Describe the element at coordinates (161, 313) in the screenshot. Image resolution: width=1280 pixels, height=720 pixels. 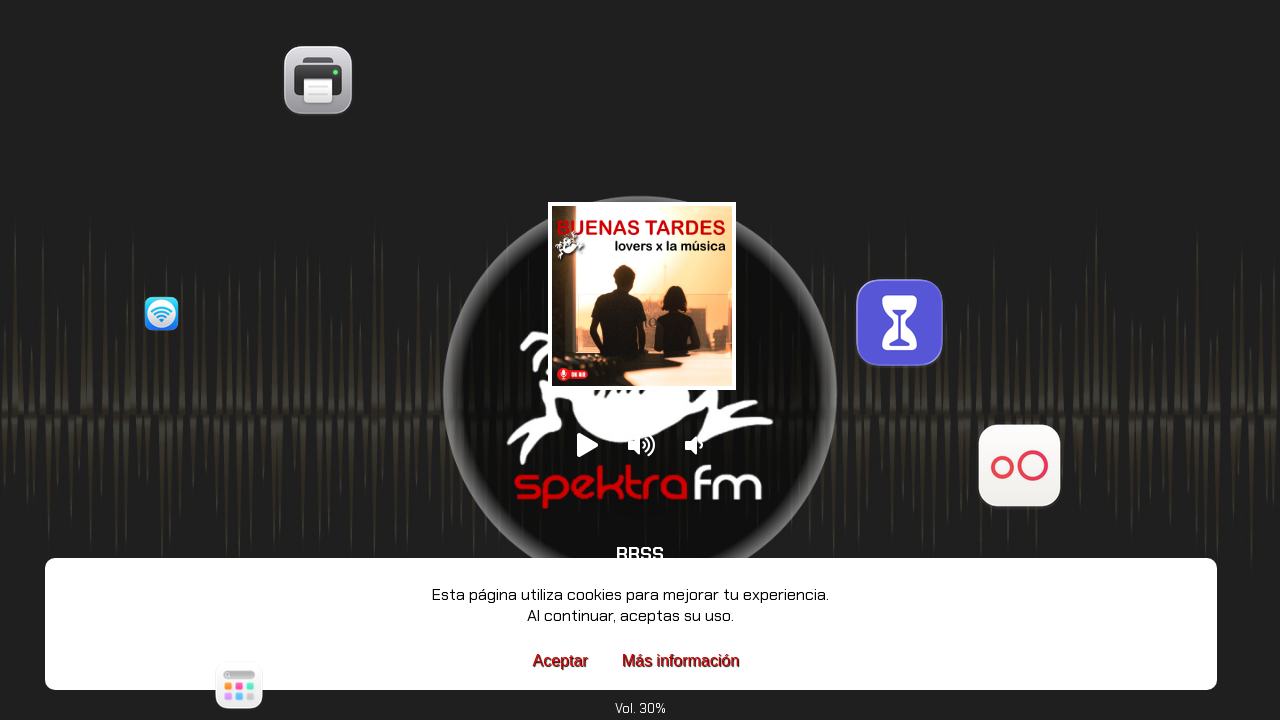
I see `open Airport Utility to manage Apple wireless devices` at that location.